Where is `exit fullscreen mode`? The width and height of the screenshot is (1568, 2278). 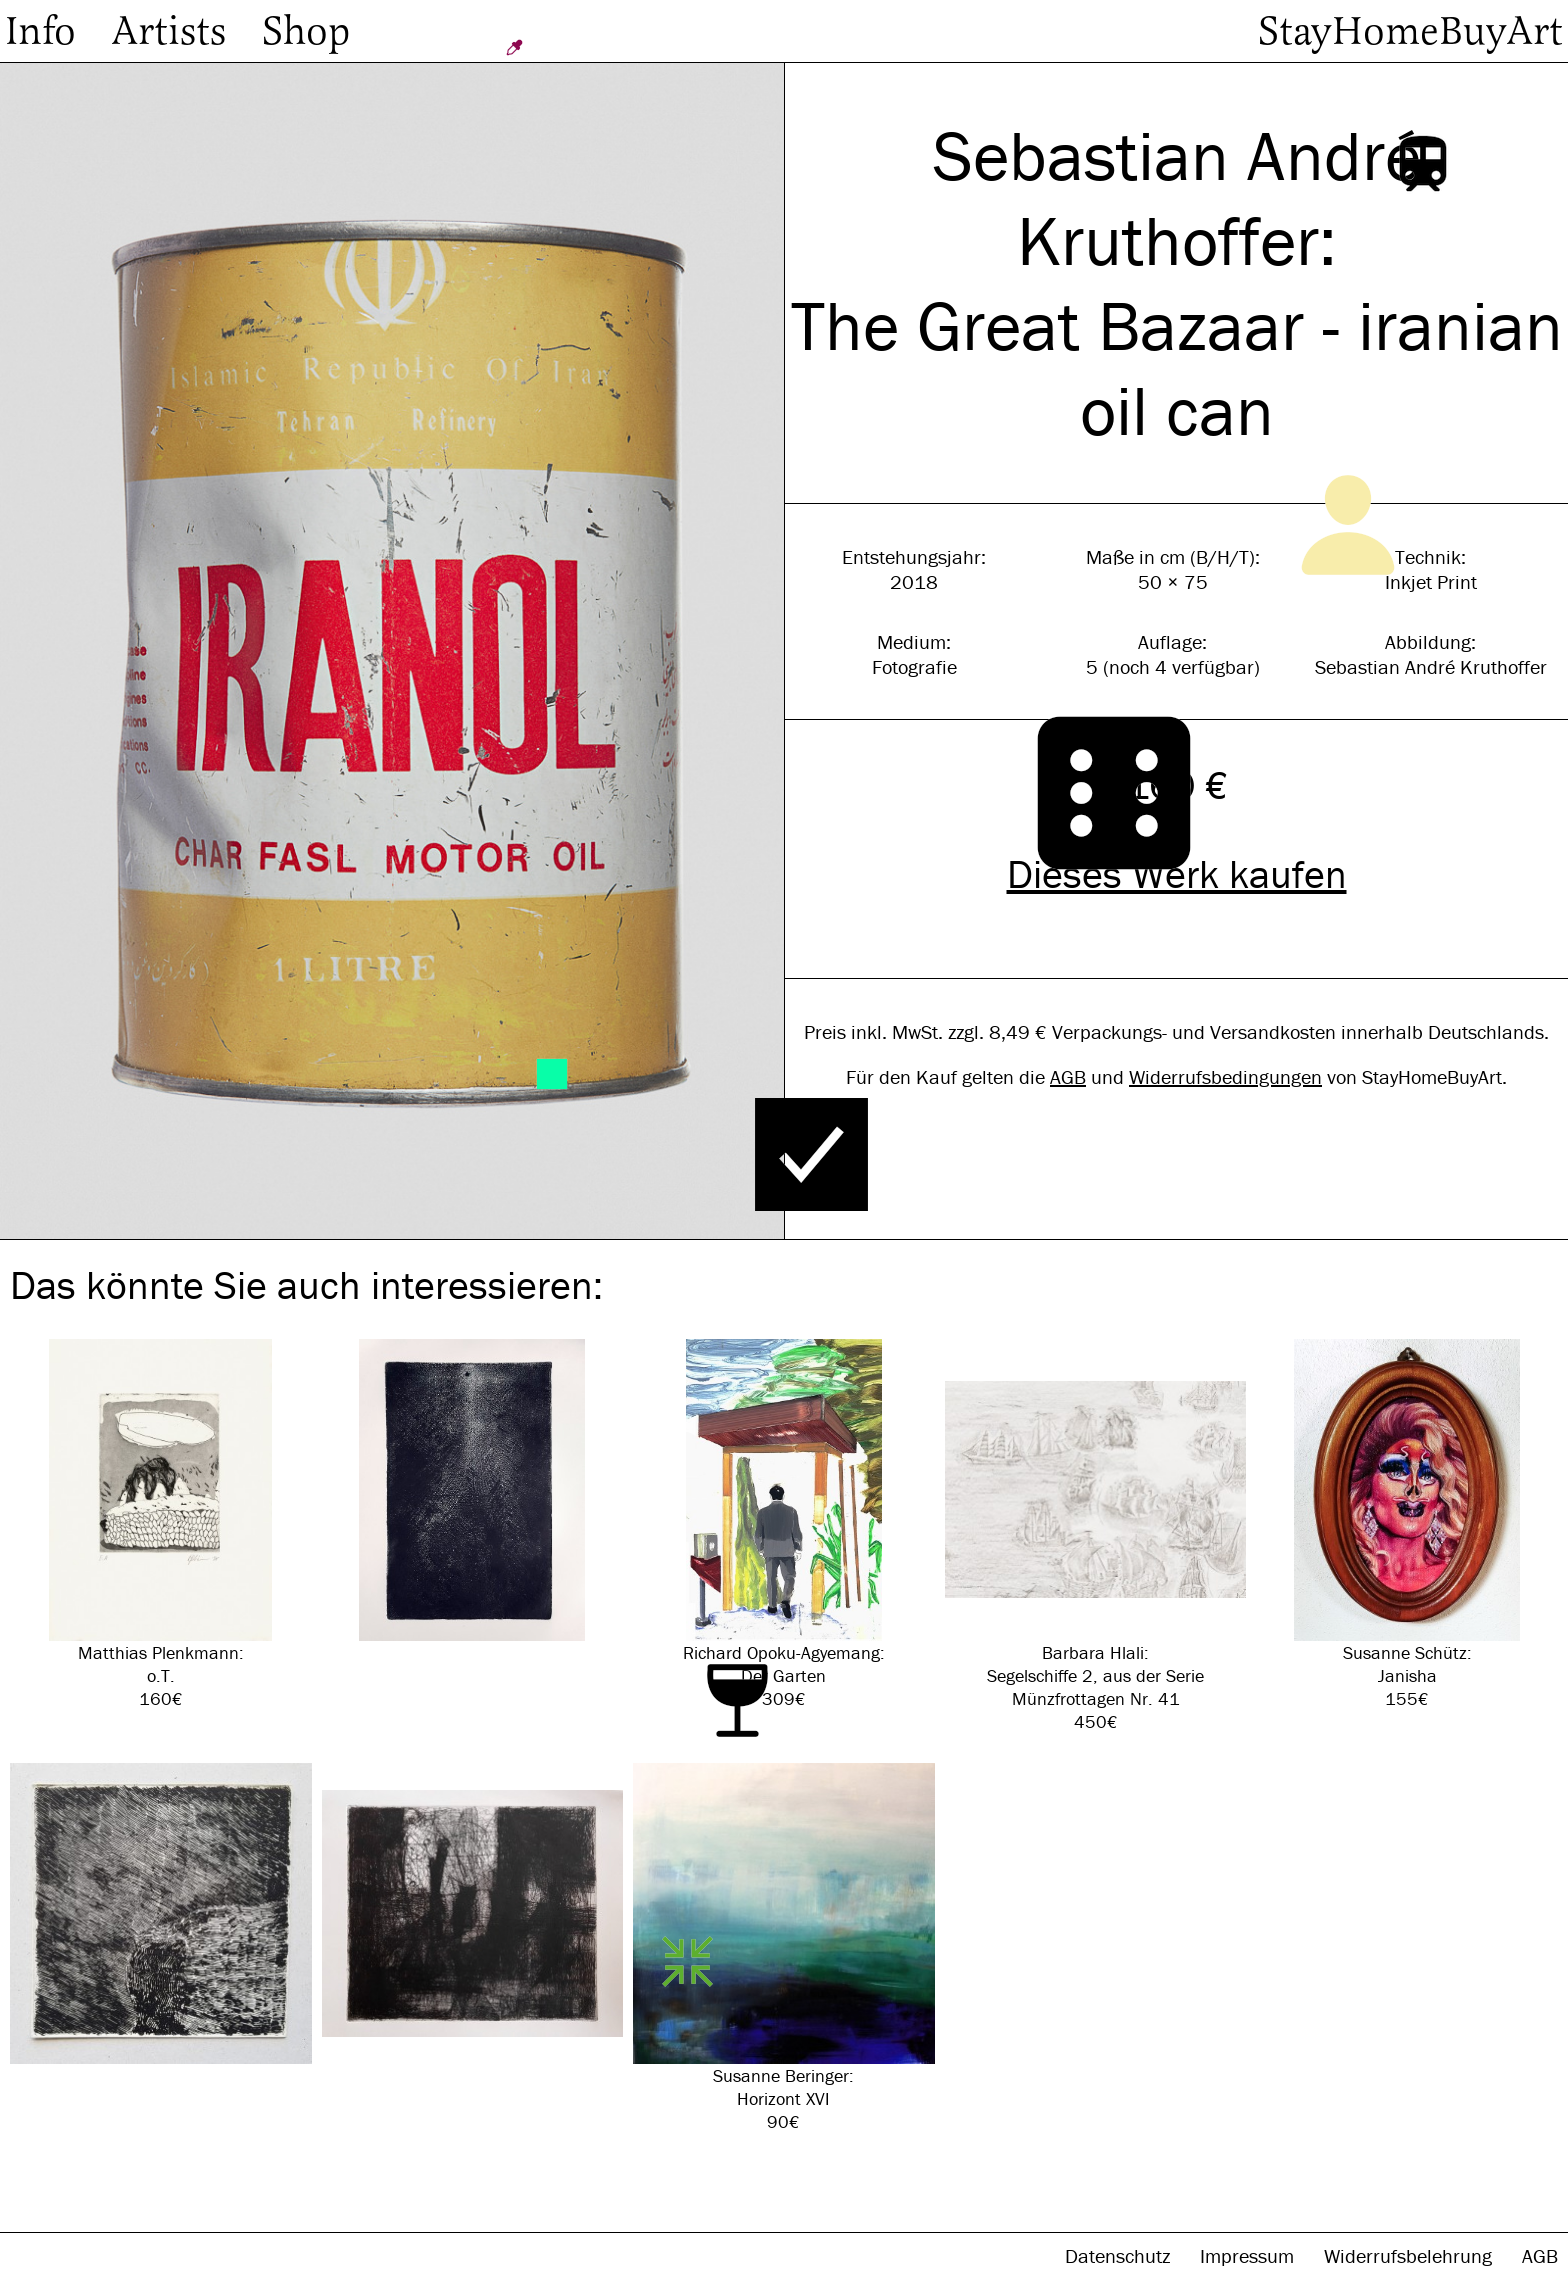
exit fullscreen mode is located at coordinates (687, 1961).